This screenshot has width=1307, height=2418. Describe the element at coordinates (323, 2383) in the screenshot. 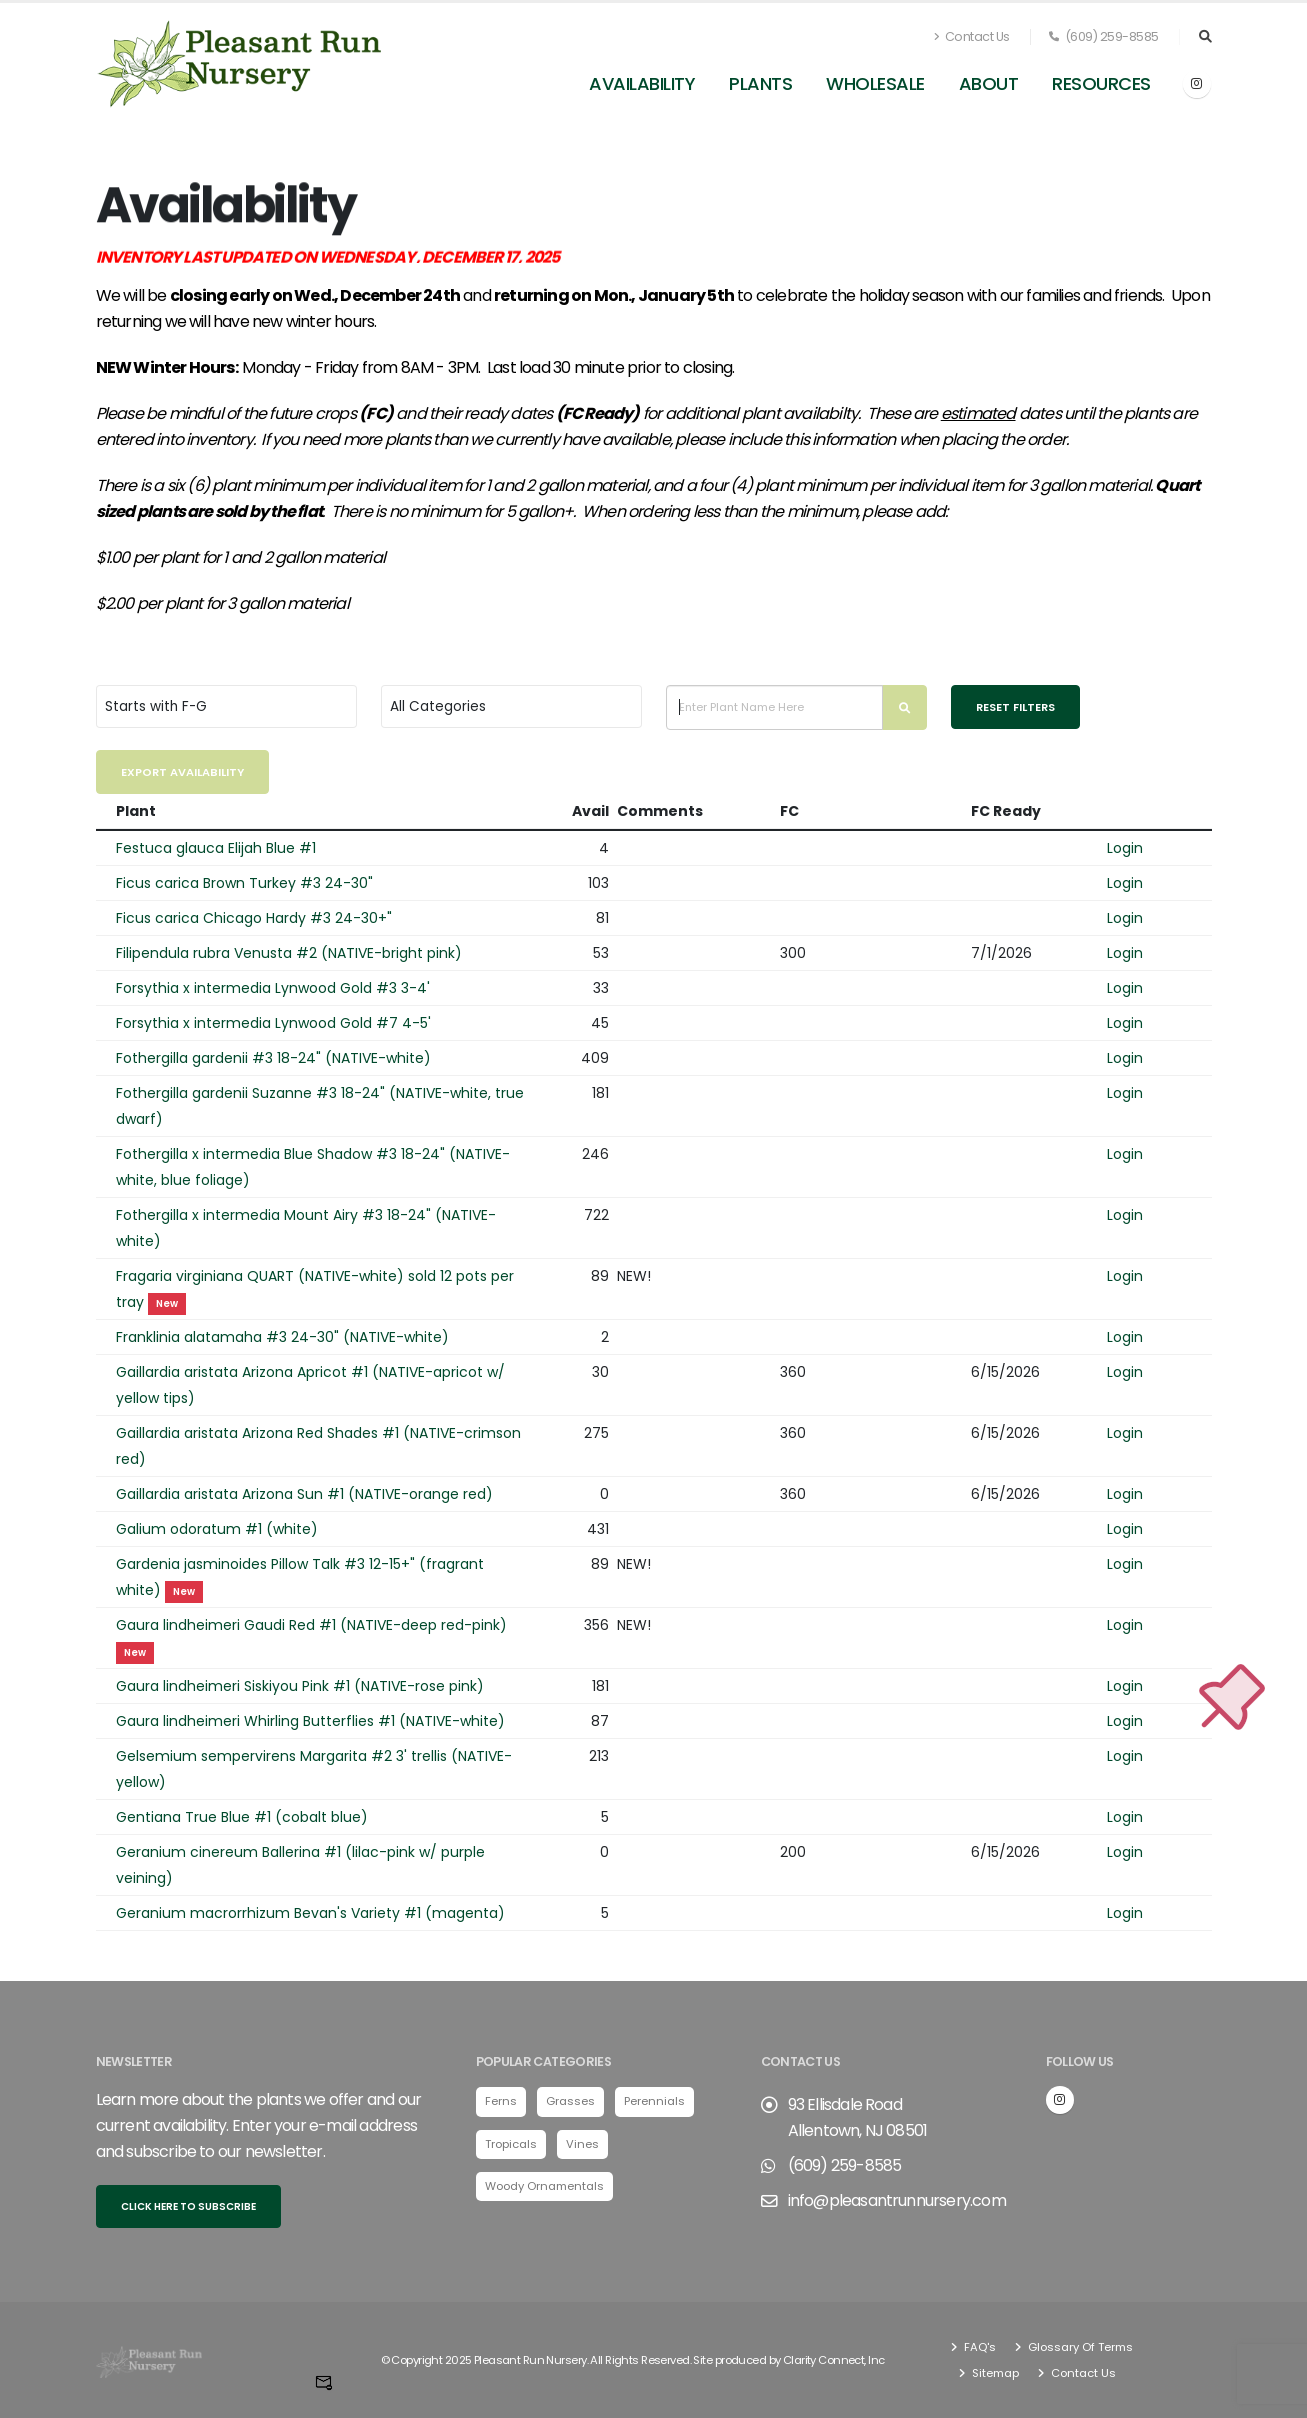

I see `unsubscribe from a mailing list` at that location.